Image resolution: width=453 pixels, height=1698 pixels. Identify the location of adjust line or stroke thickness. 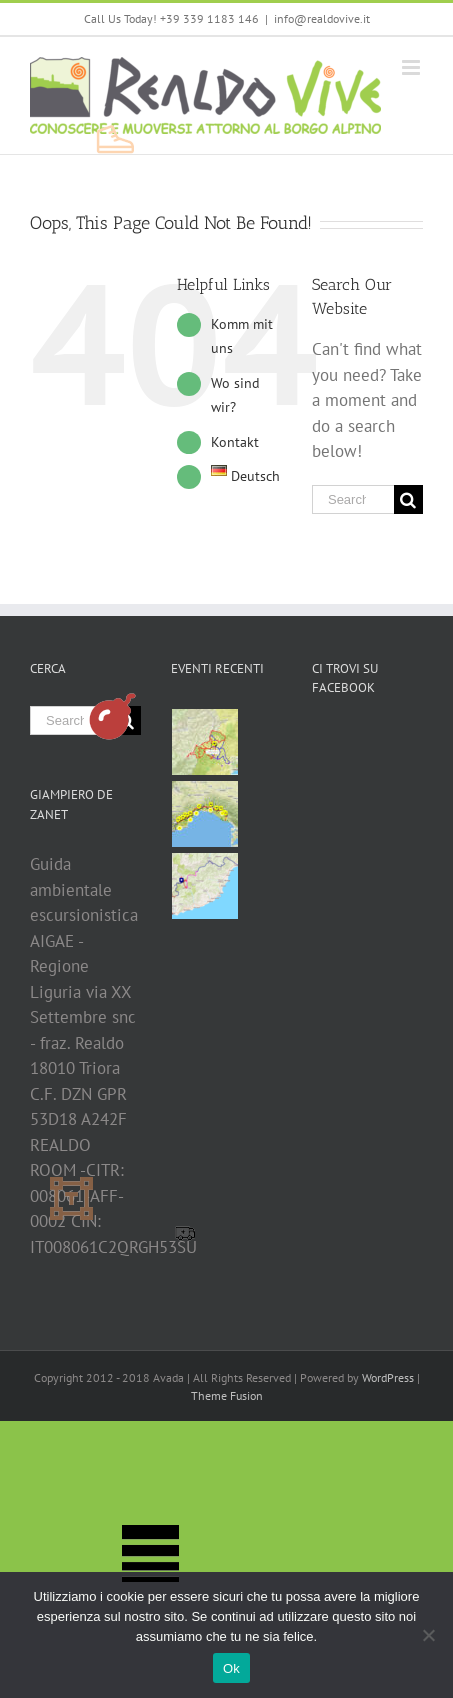
(150, 1553).